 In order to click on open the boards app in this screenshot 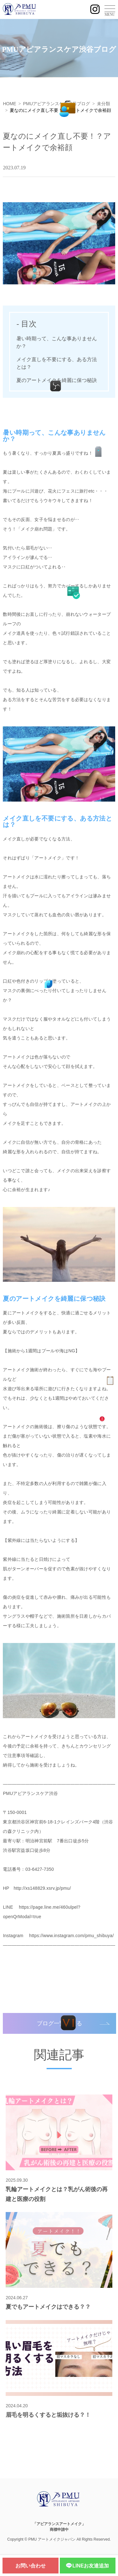, I will do `click(74, 593)`.